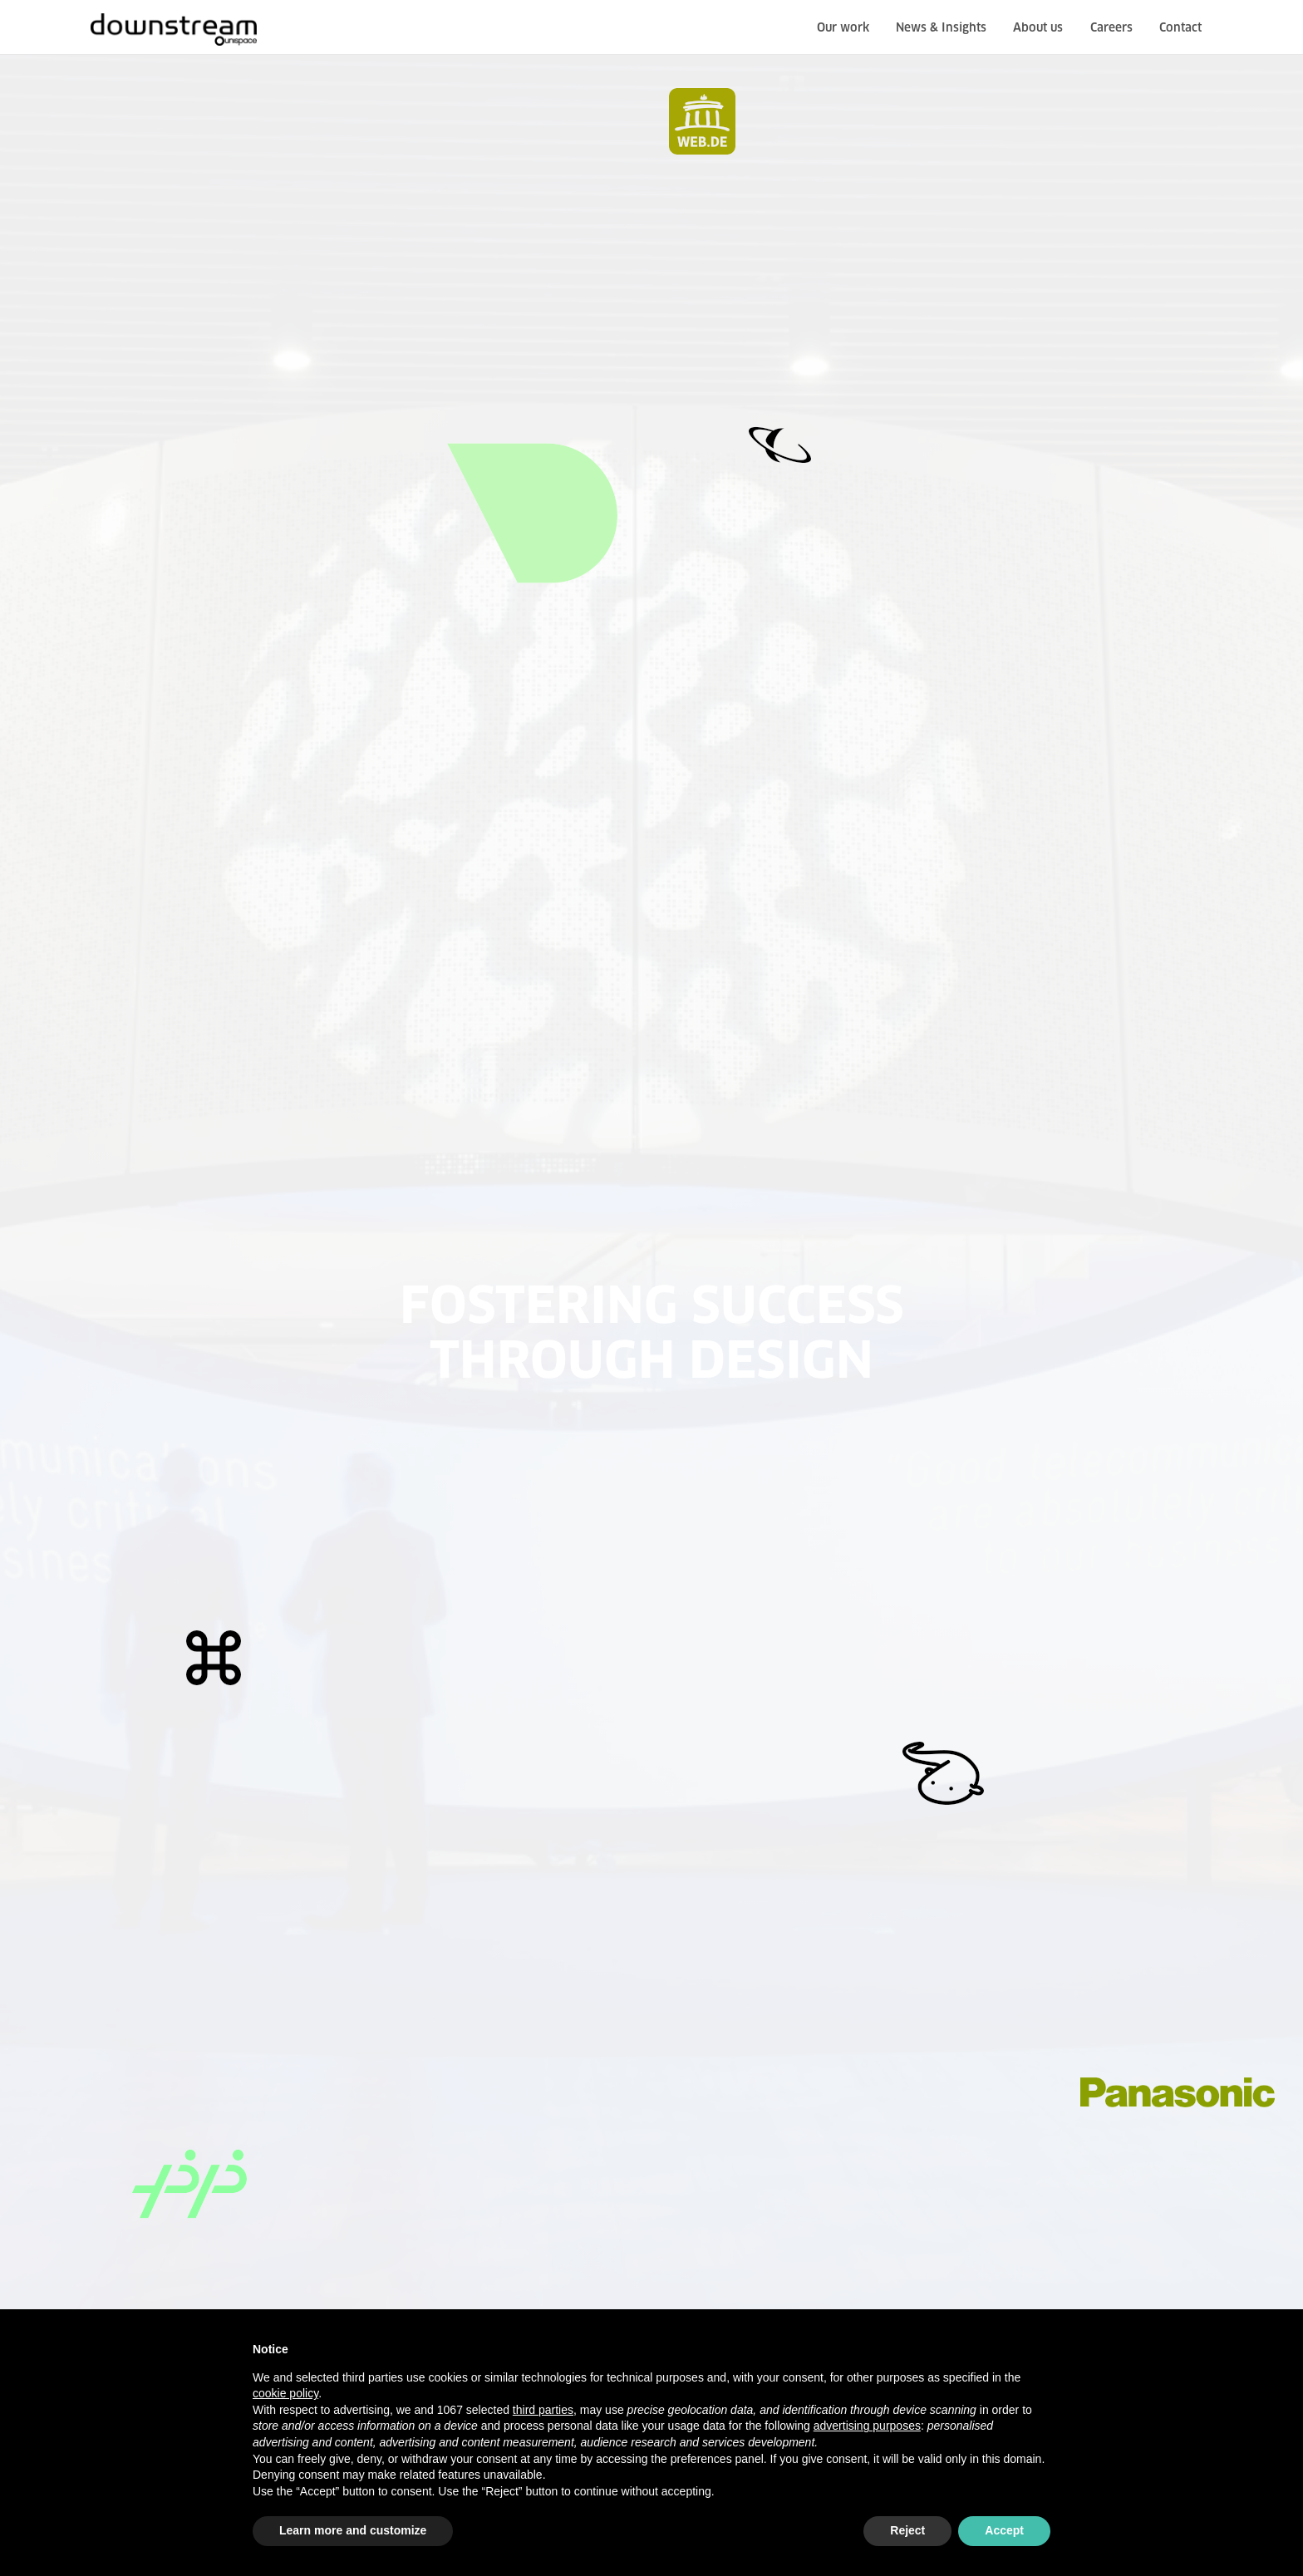 The height and width of the screenshot is (2576, 1303). Describe the element at coordinates (532, 513) in the screenshot. I see `open netdata monitoring dashboard` at that location.